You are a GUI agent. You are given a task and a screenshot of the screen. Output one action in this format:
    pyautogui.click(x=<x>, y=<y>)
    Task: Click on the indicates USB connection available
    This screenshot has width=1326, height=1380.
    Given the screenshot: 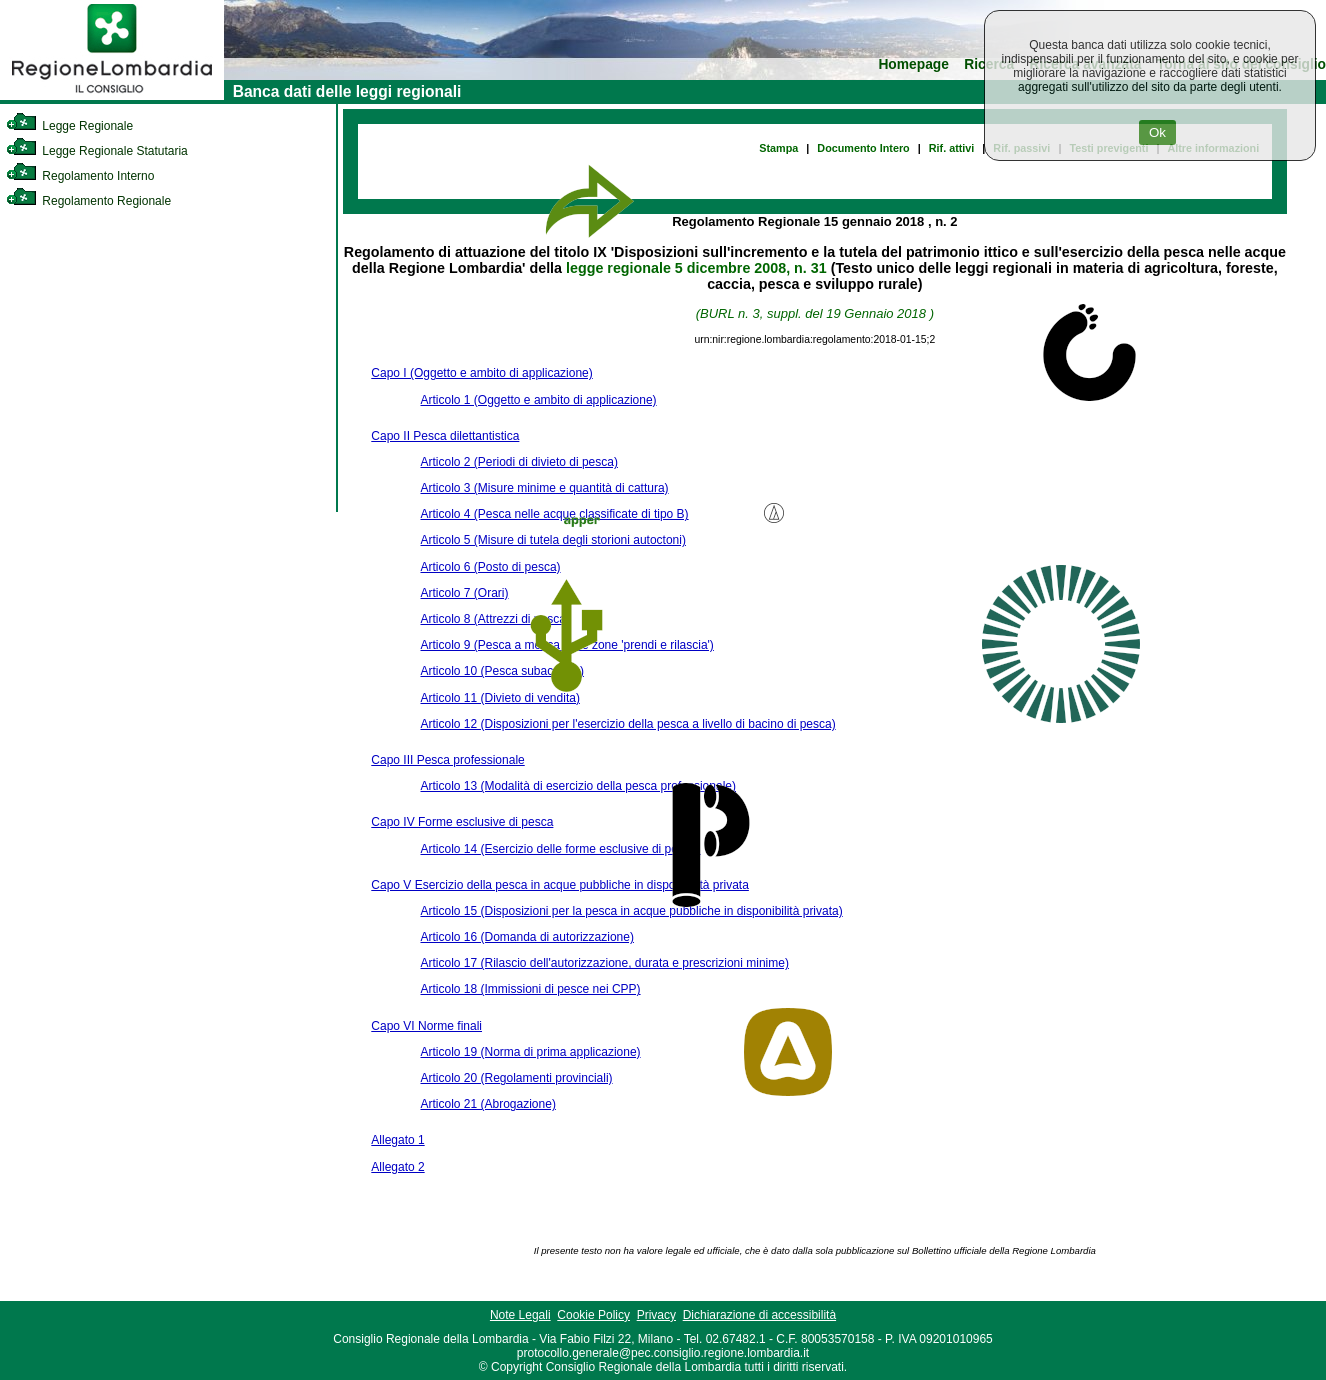 What is the action you would take?
    pyautogui.click(x=566, y=635)
    